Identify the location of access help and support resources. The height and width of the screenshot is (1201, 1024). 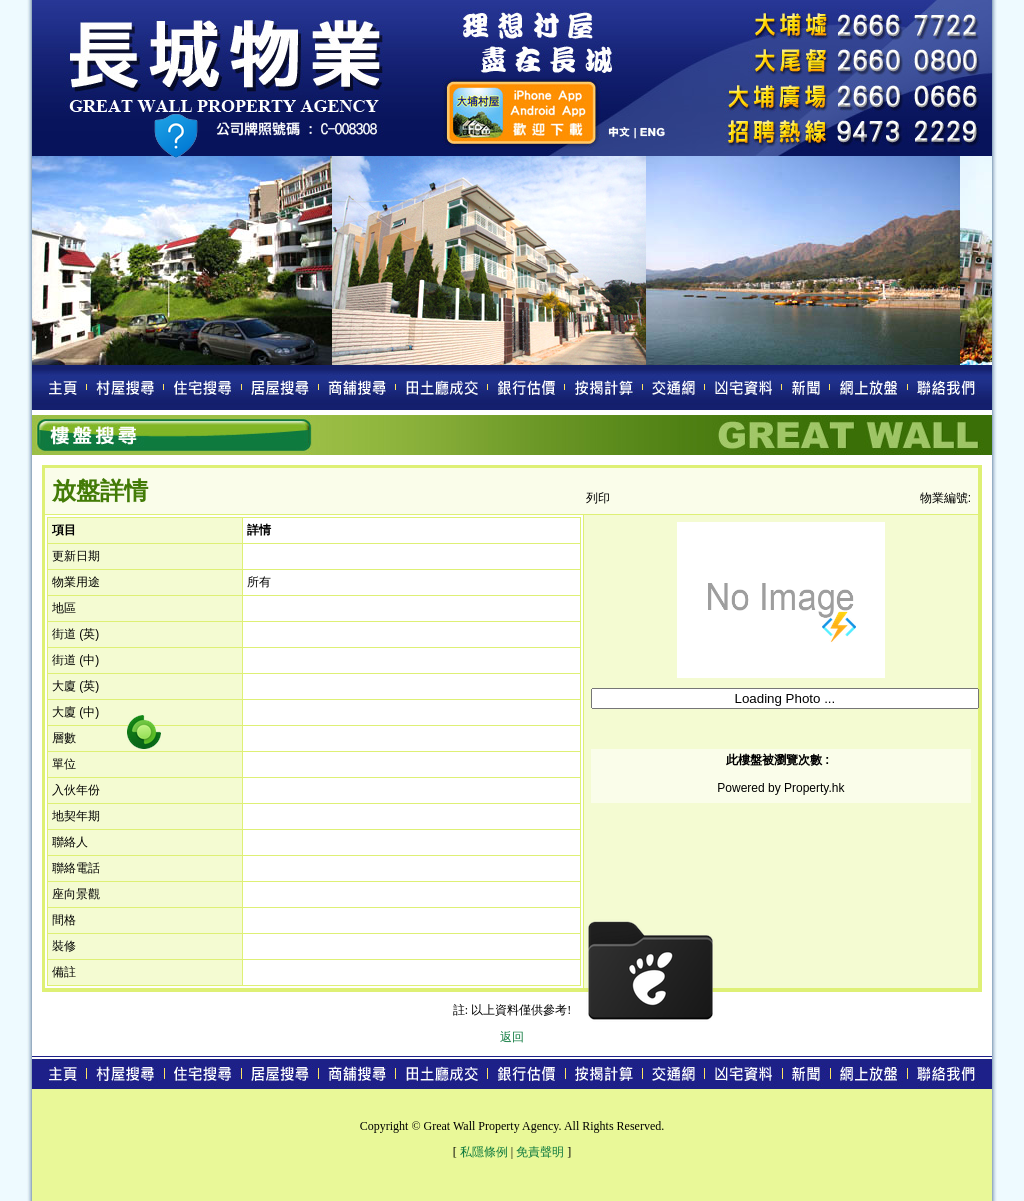
(176, 136).